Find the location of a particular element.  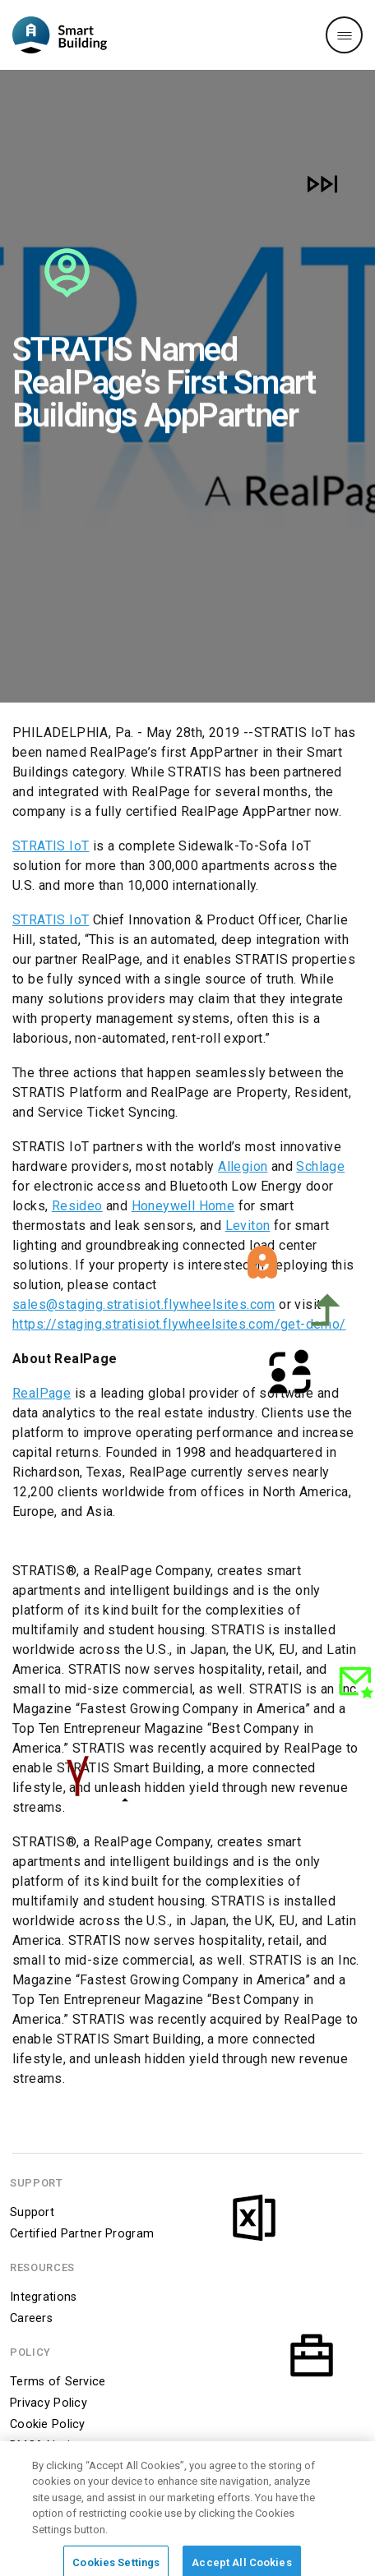

friendly ghost avatar or profile icon is located at coordinates (262, 1262).